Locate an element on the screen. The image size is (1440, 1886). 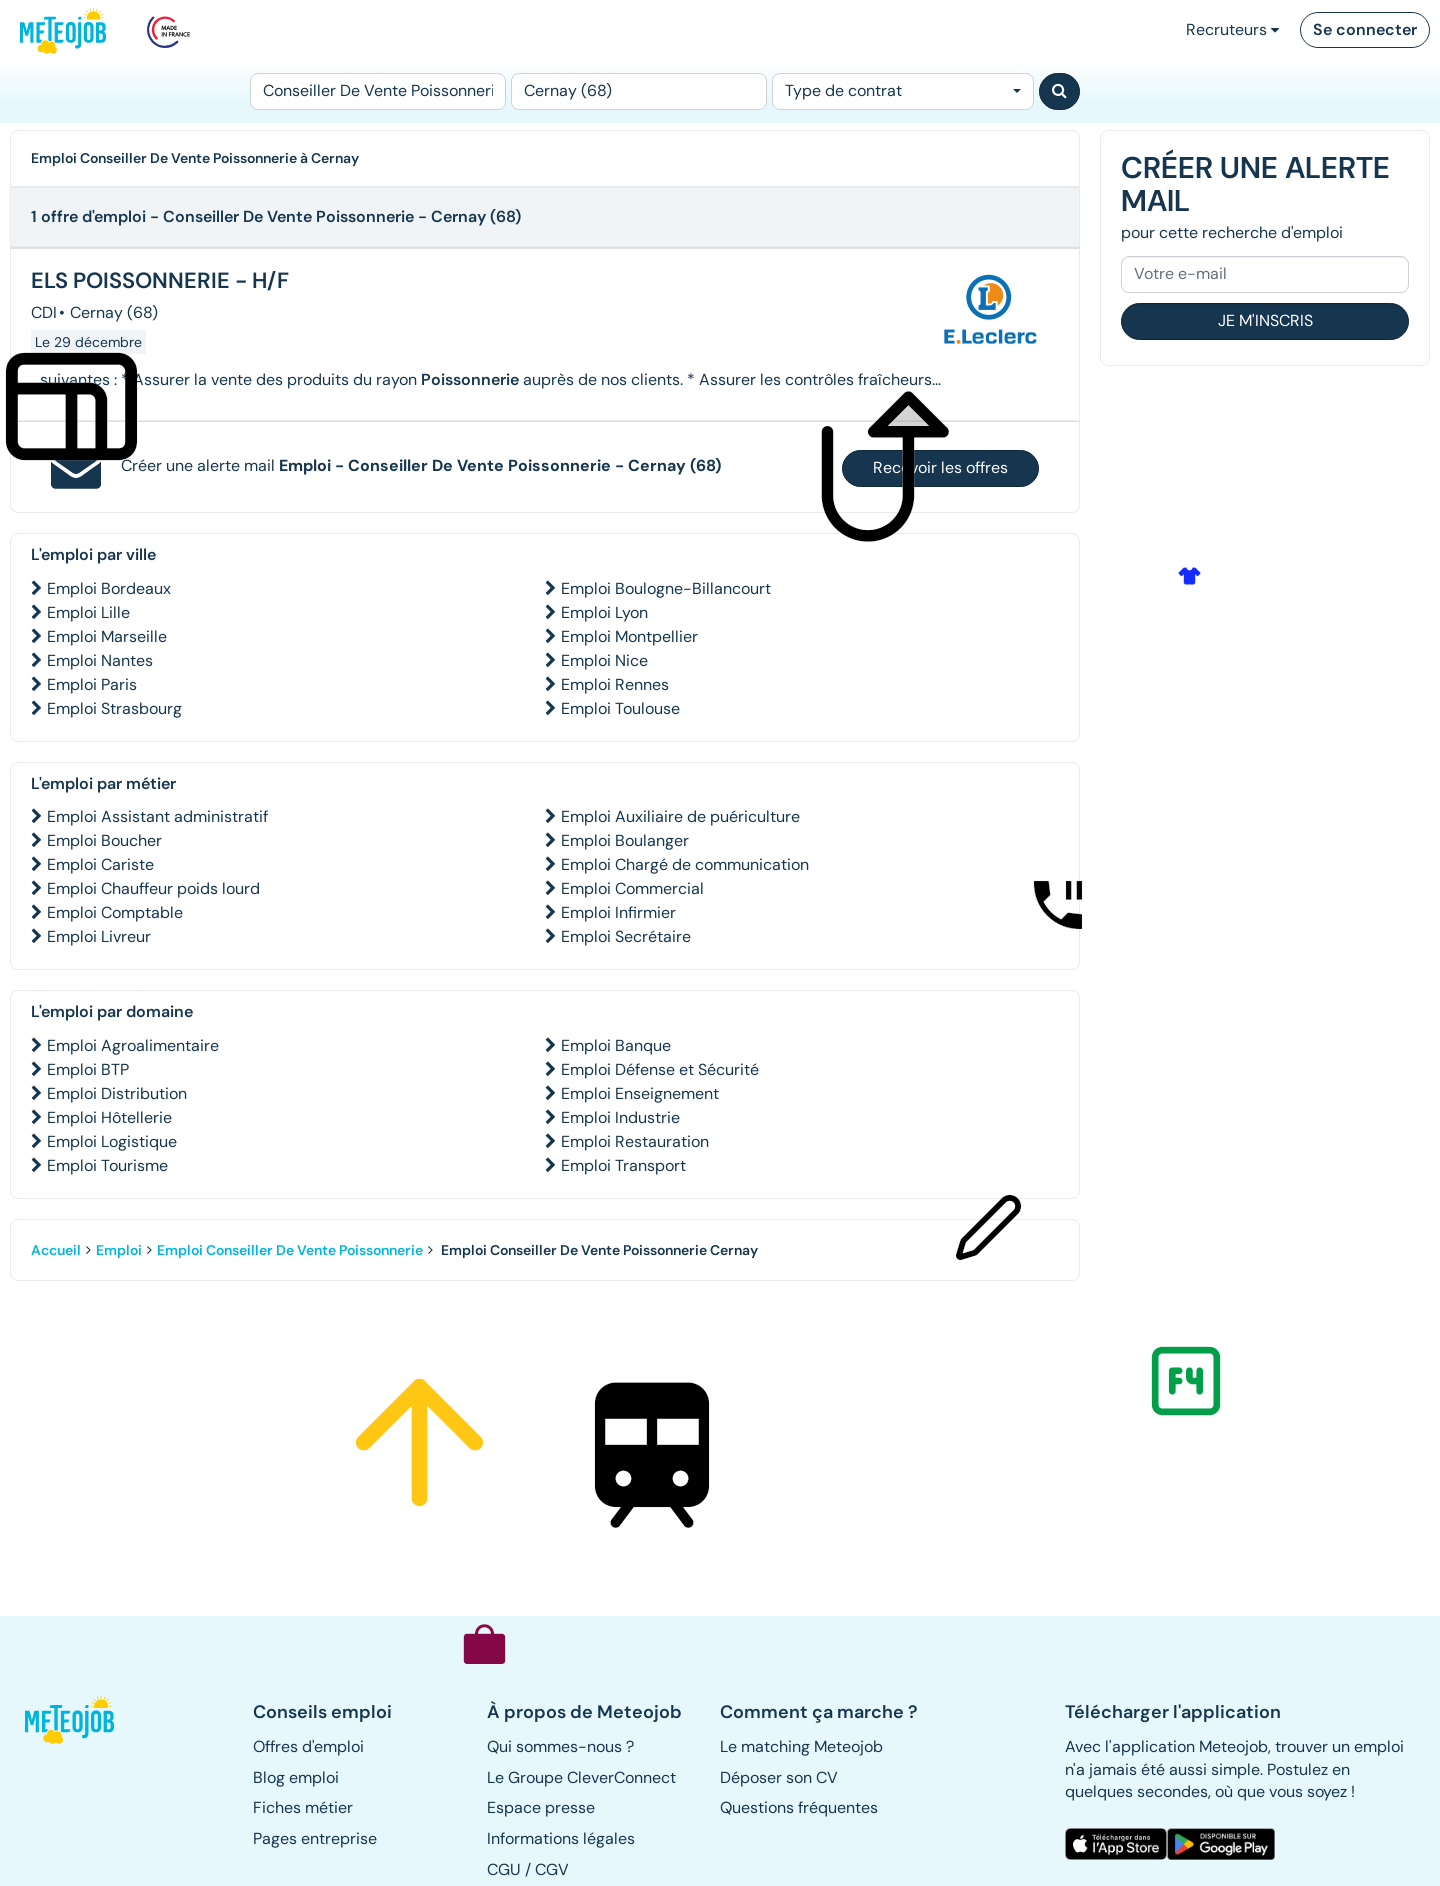
browse clothing or apparel items is located at coordinates (1189, 575).